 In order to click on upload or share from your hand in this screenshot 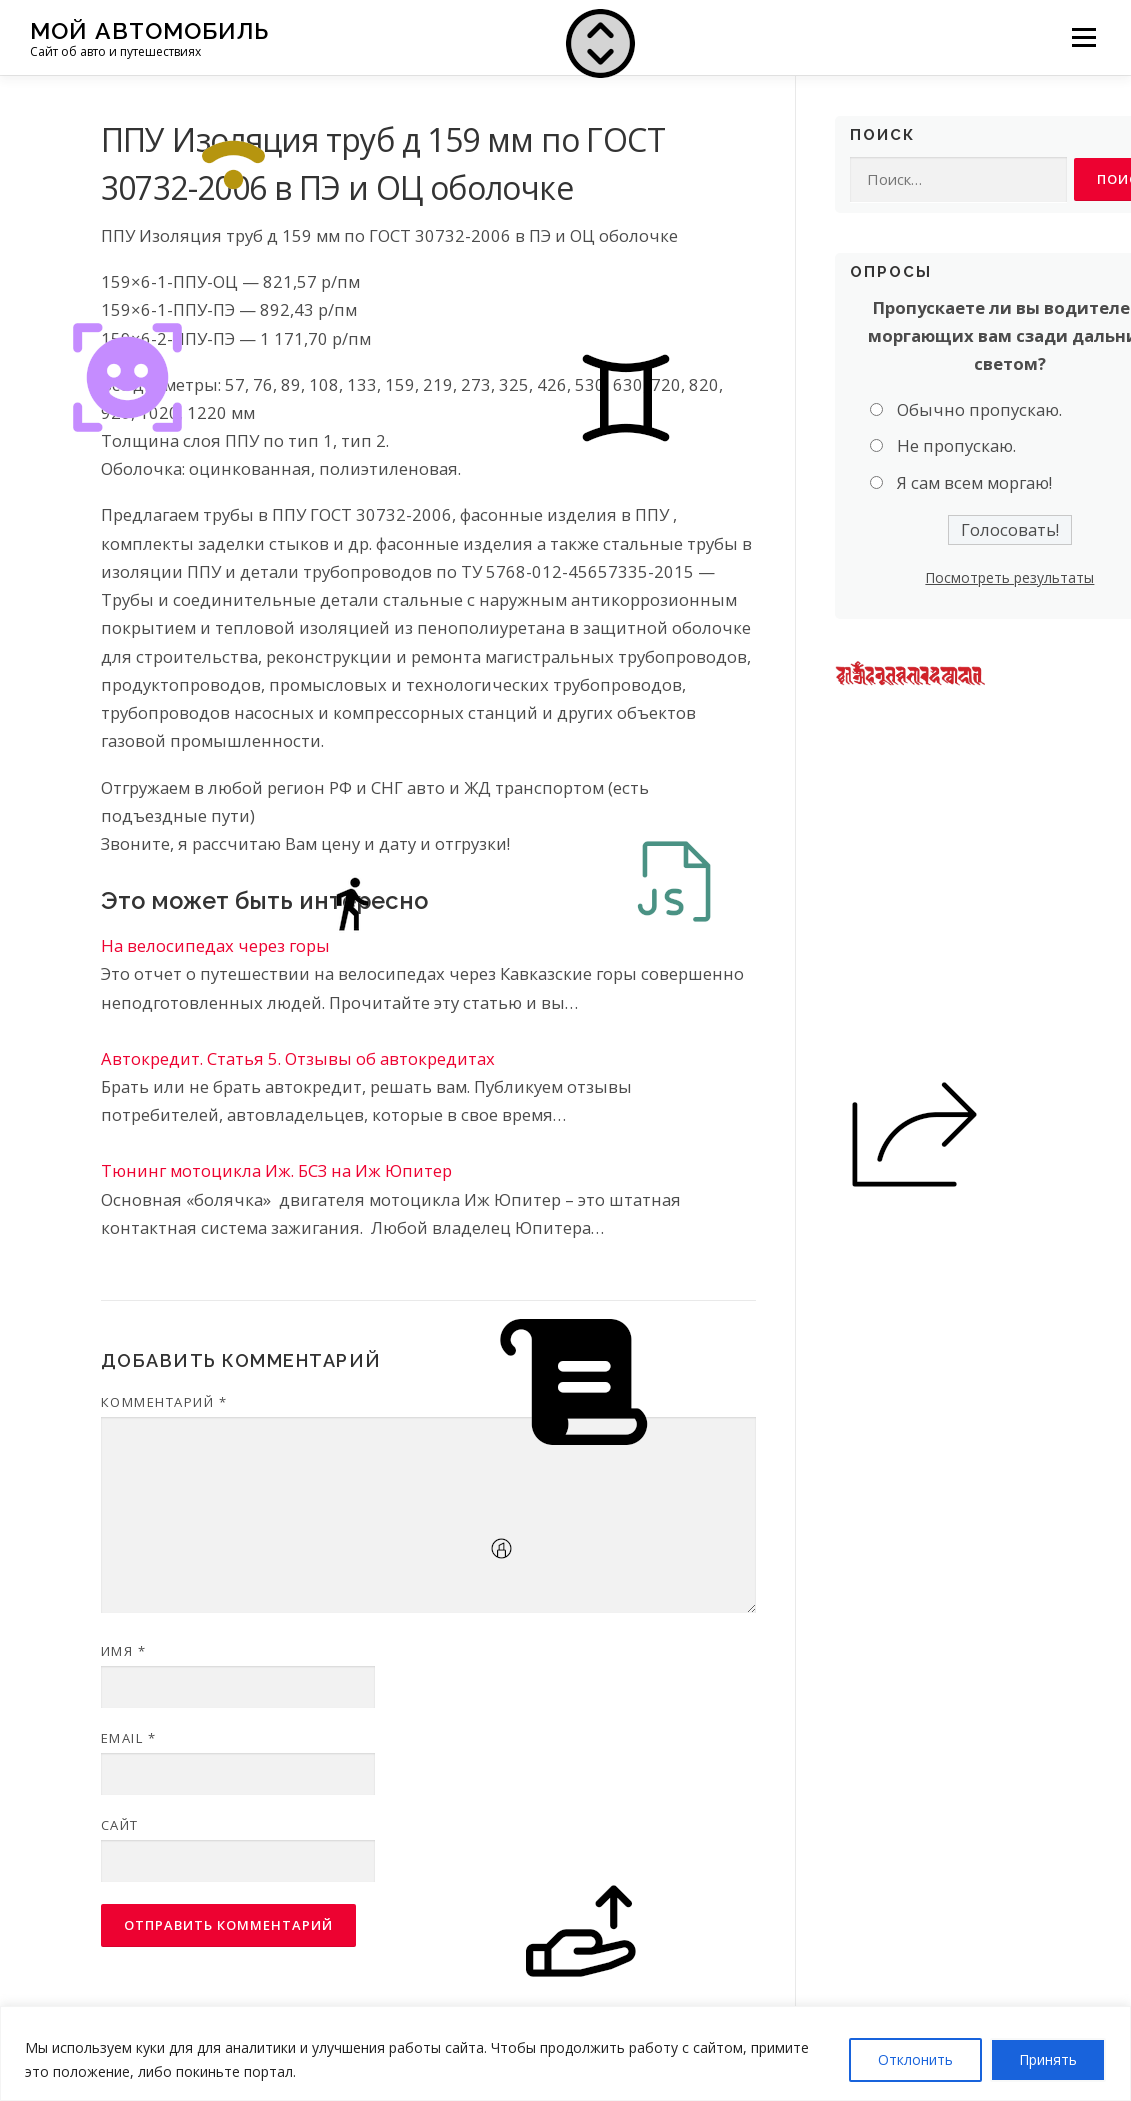, I will do `click(584, 1936)`.